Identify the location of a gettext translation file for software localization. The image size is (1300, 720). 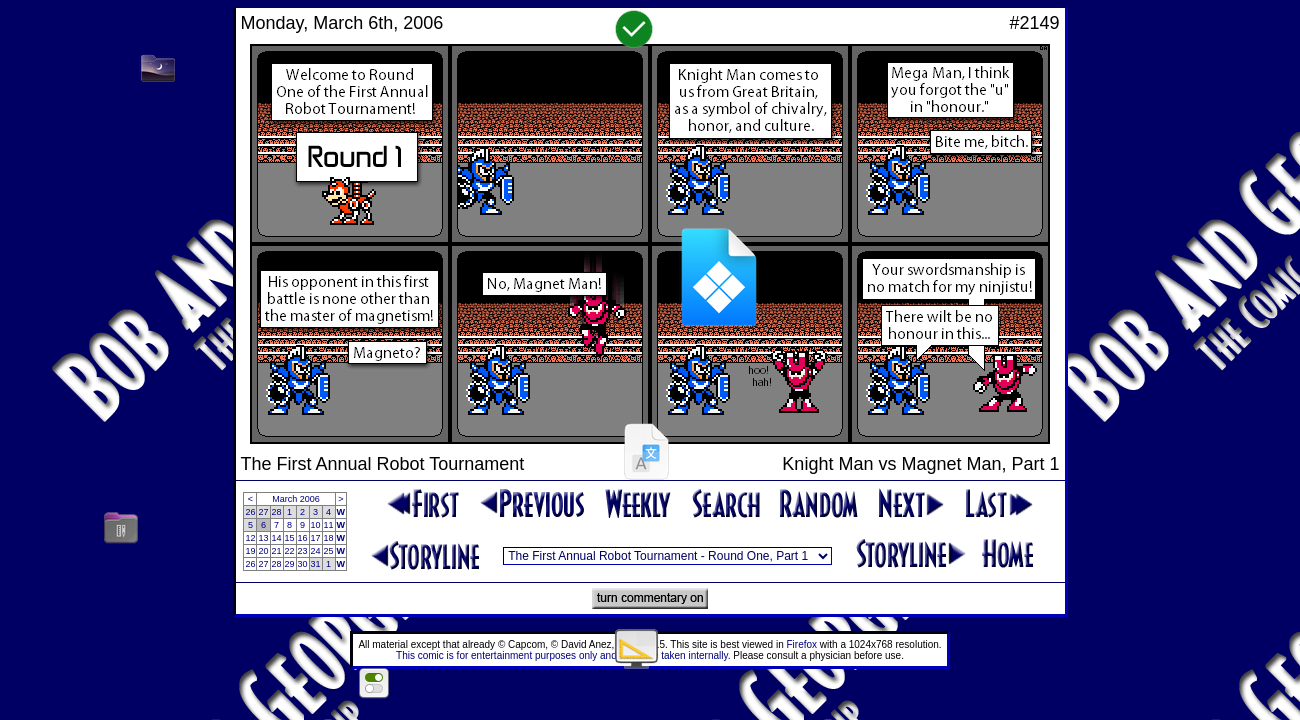
(646, 451).